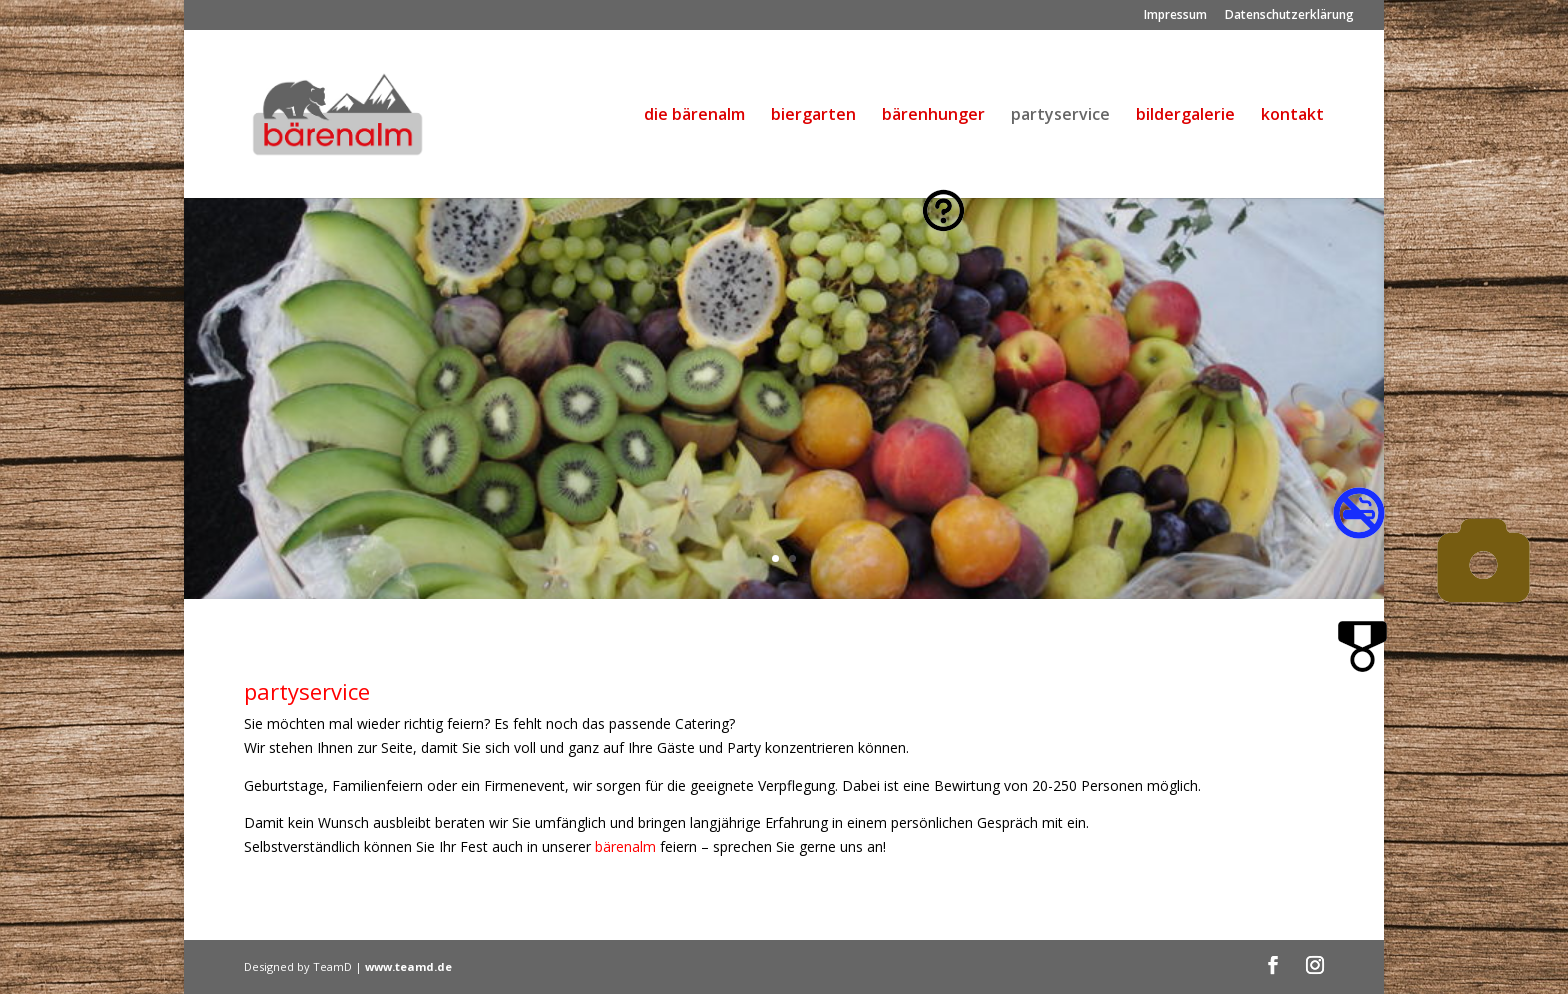  Describe the element at coordinates (1483, 560) in the screenshot. I see `take a photo` at that location.